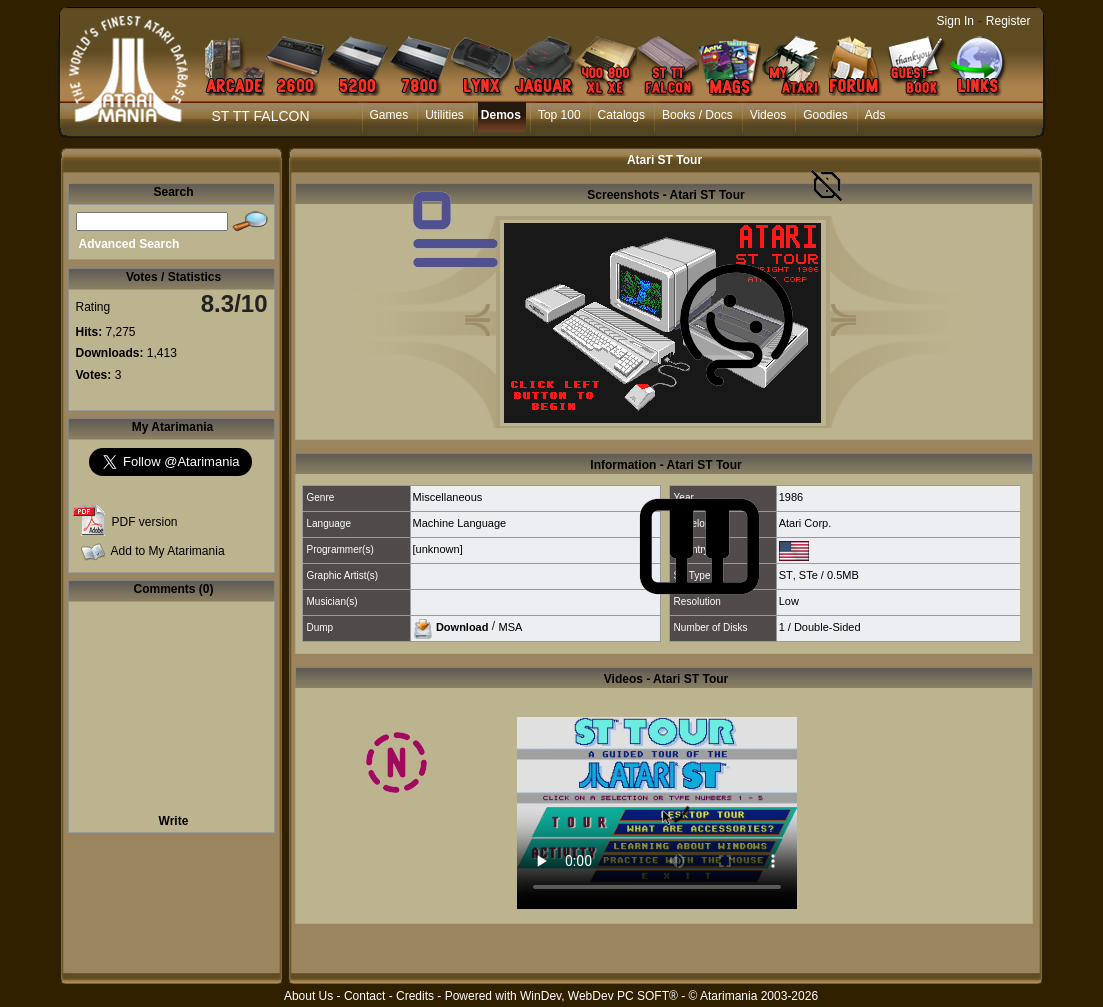 Image resolution: width=1103 pixels, height=1007 pixels. I want to click on open piano or keyboard instrument app, so click(699, 546).